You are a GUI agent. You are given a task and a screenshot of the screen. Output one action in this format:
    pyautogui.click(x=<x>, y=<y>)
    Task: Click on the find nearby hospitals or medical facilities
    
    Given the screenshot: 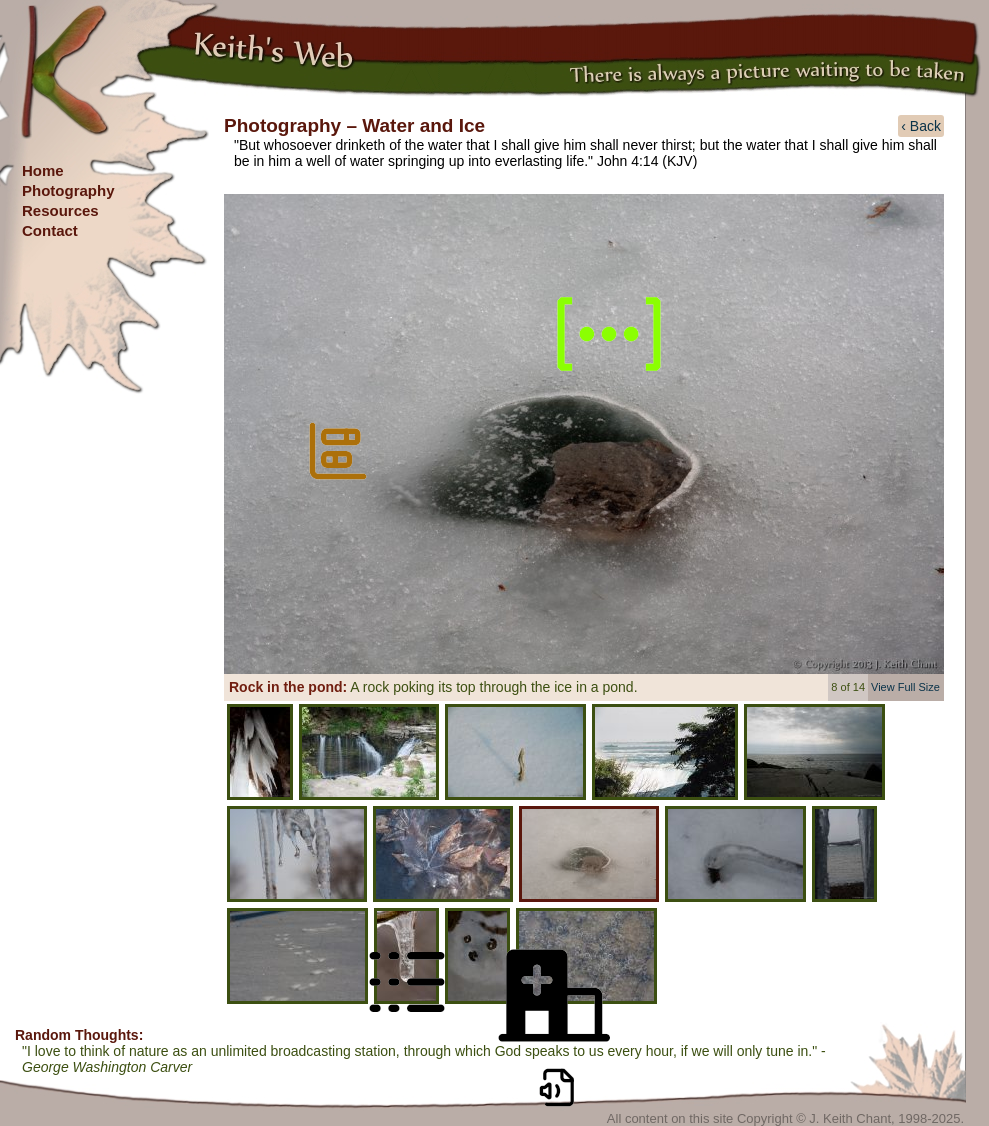 What is the action you would take?
    pyautogui.click(x=548, y=995)
    